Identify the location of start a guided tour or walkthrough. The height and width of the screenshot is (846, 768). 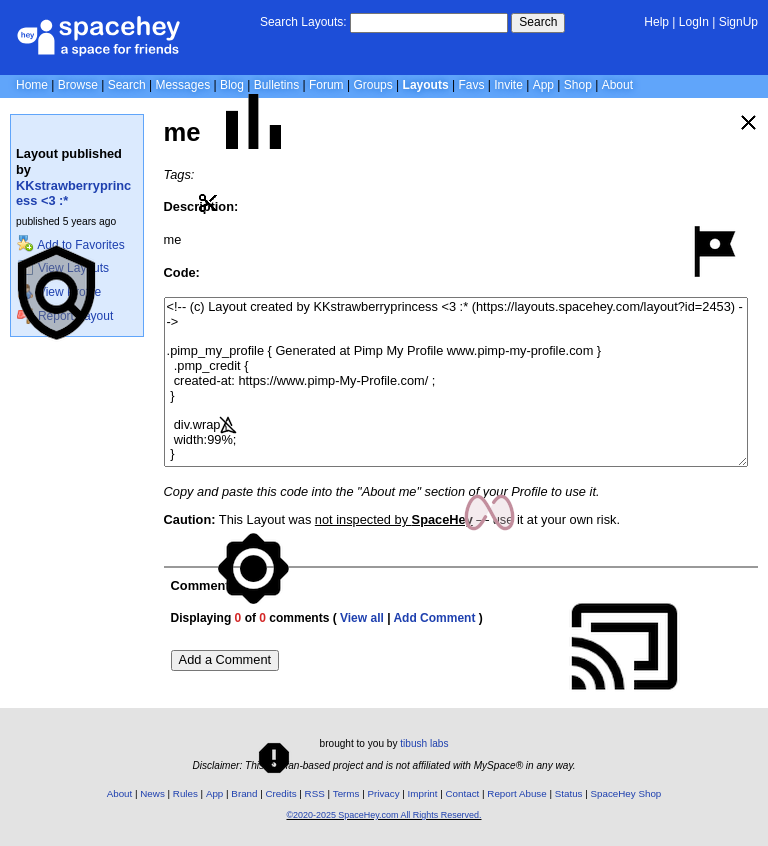
(712, 251).